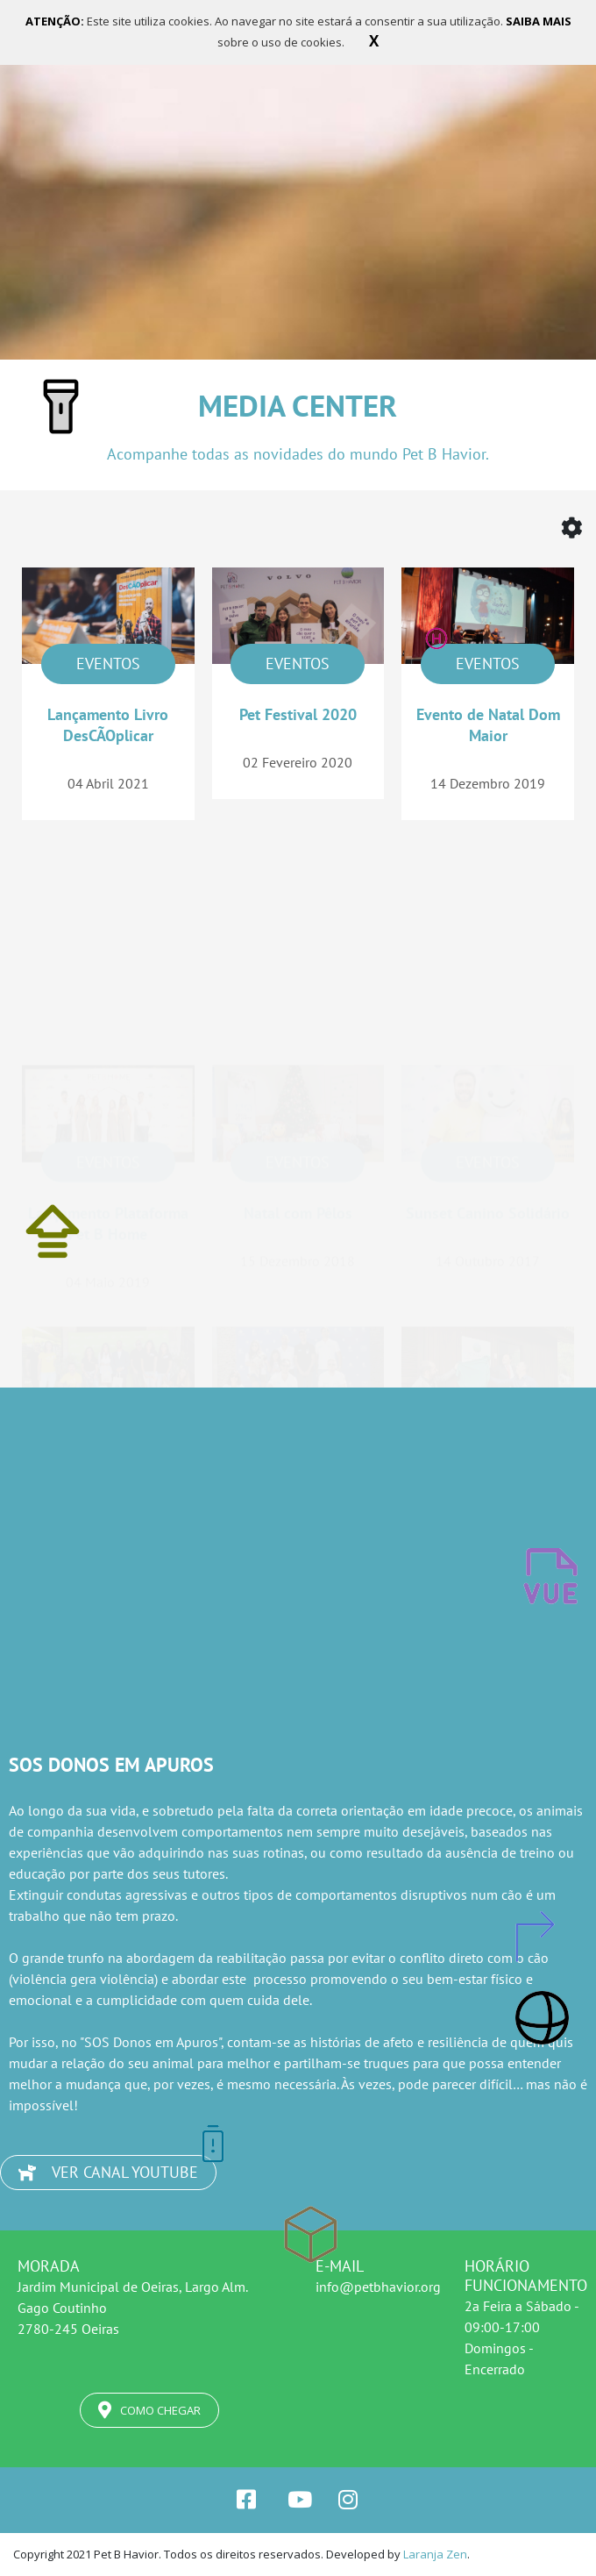 This screenshot has width=596, height=2576. I want to click on hospital or helipad location marker, so click(436, 639).